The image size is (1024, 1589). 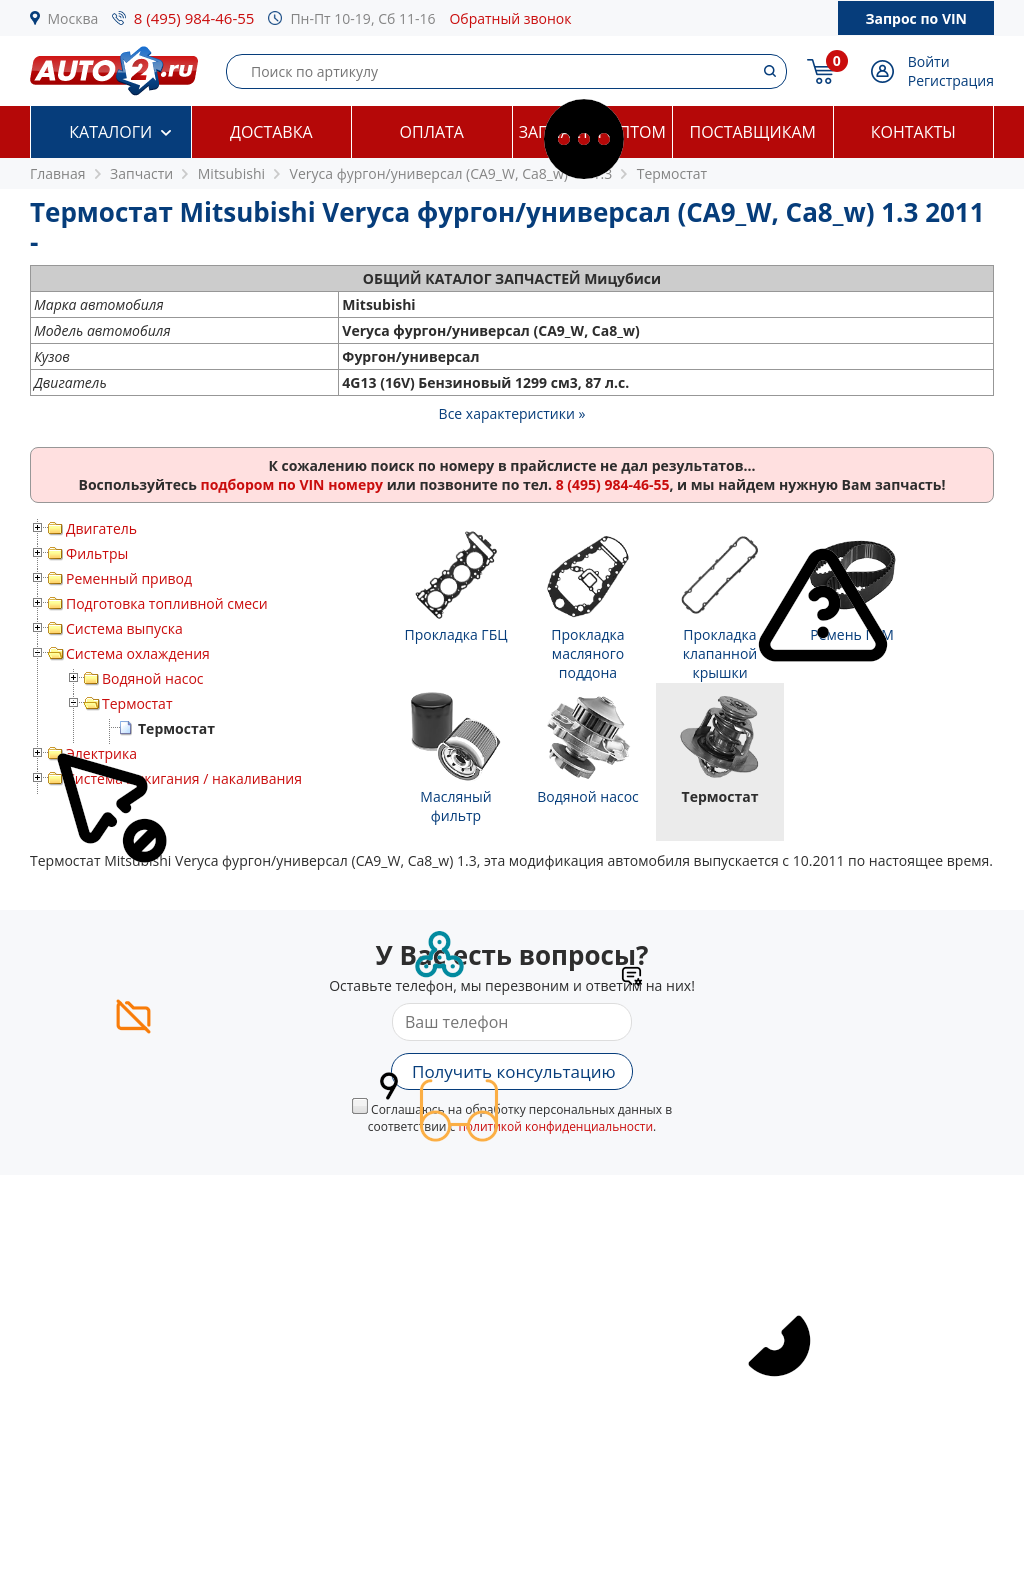 What do you see at coordinates (584, 139) in the screenshot?
I see `indicates a pending or in-progress status` at bounding box center [584, 139].